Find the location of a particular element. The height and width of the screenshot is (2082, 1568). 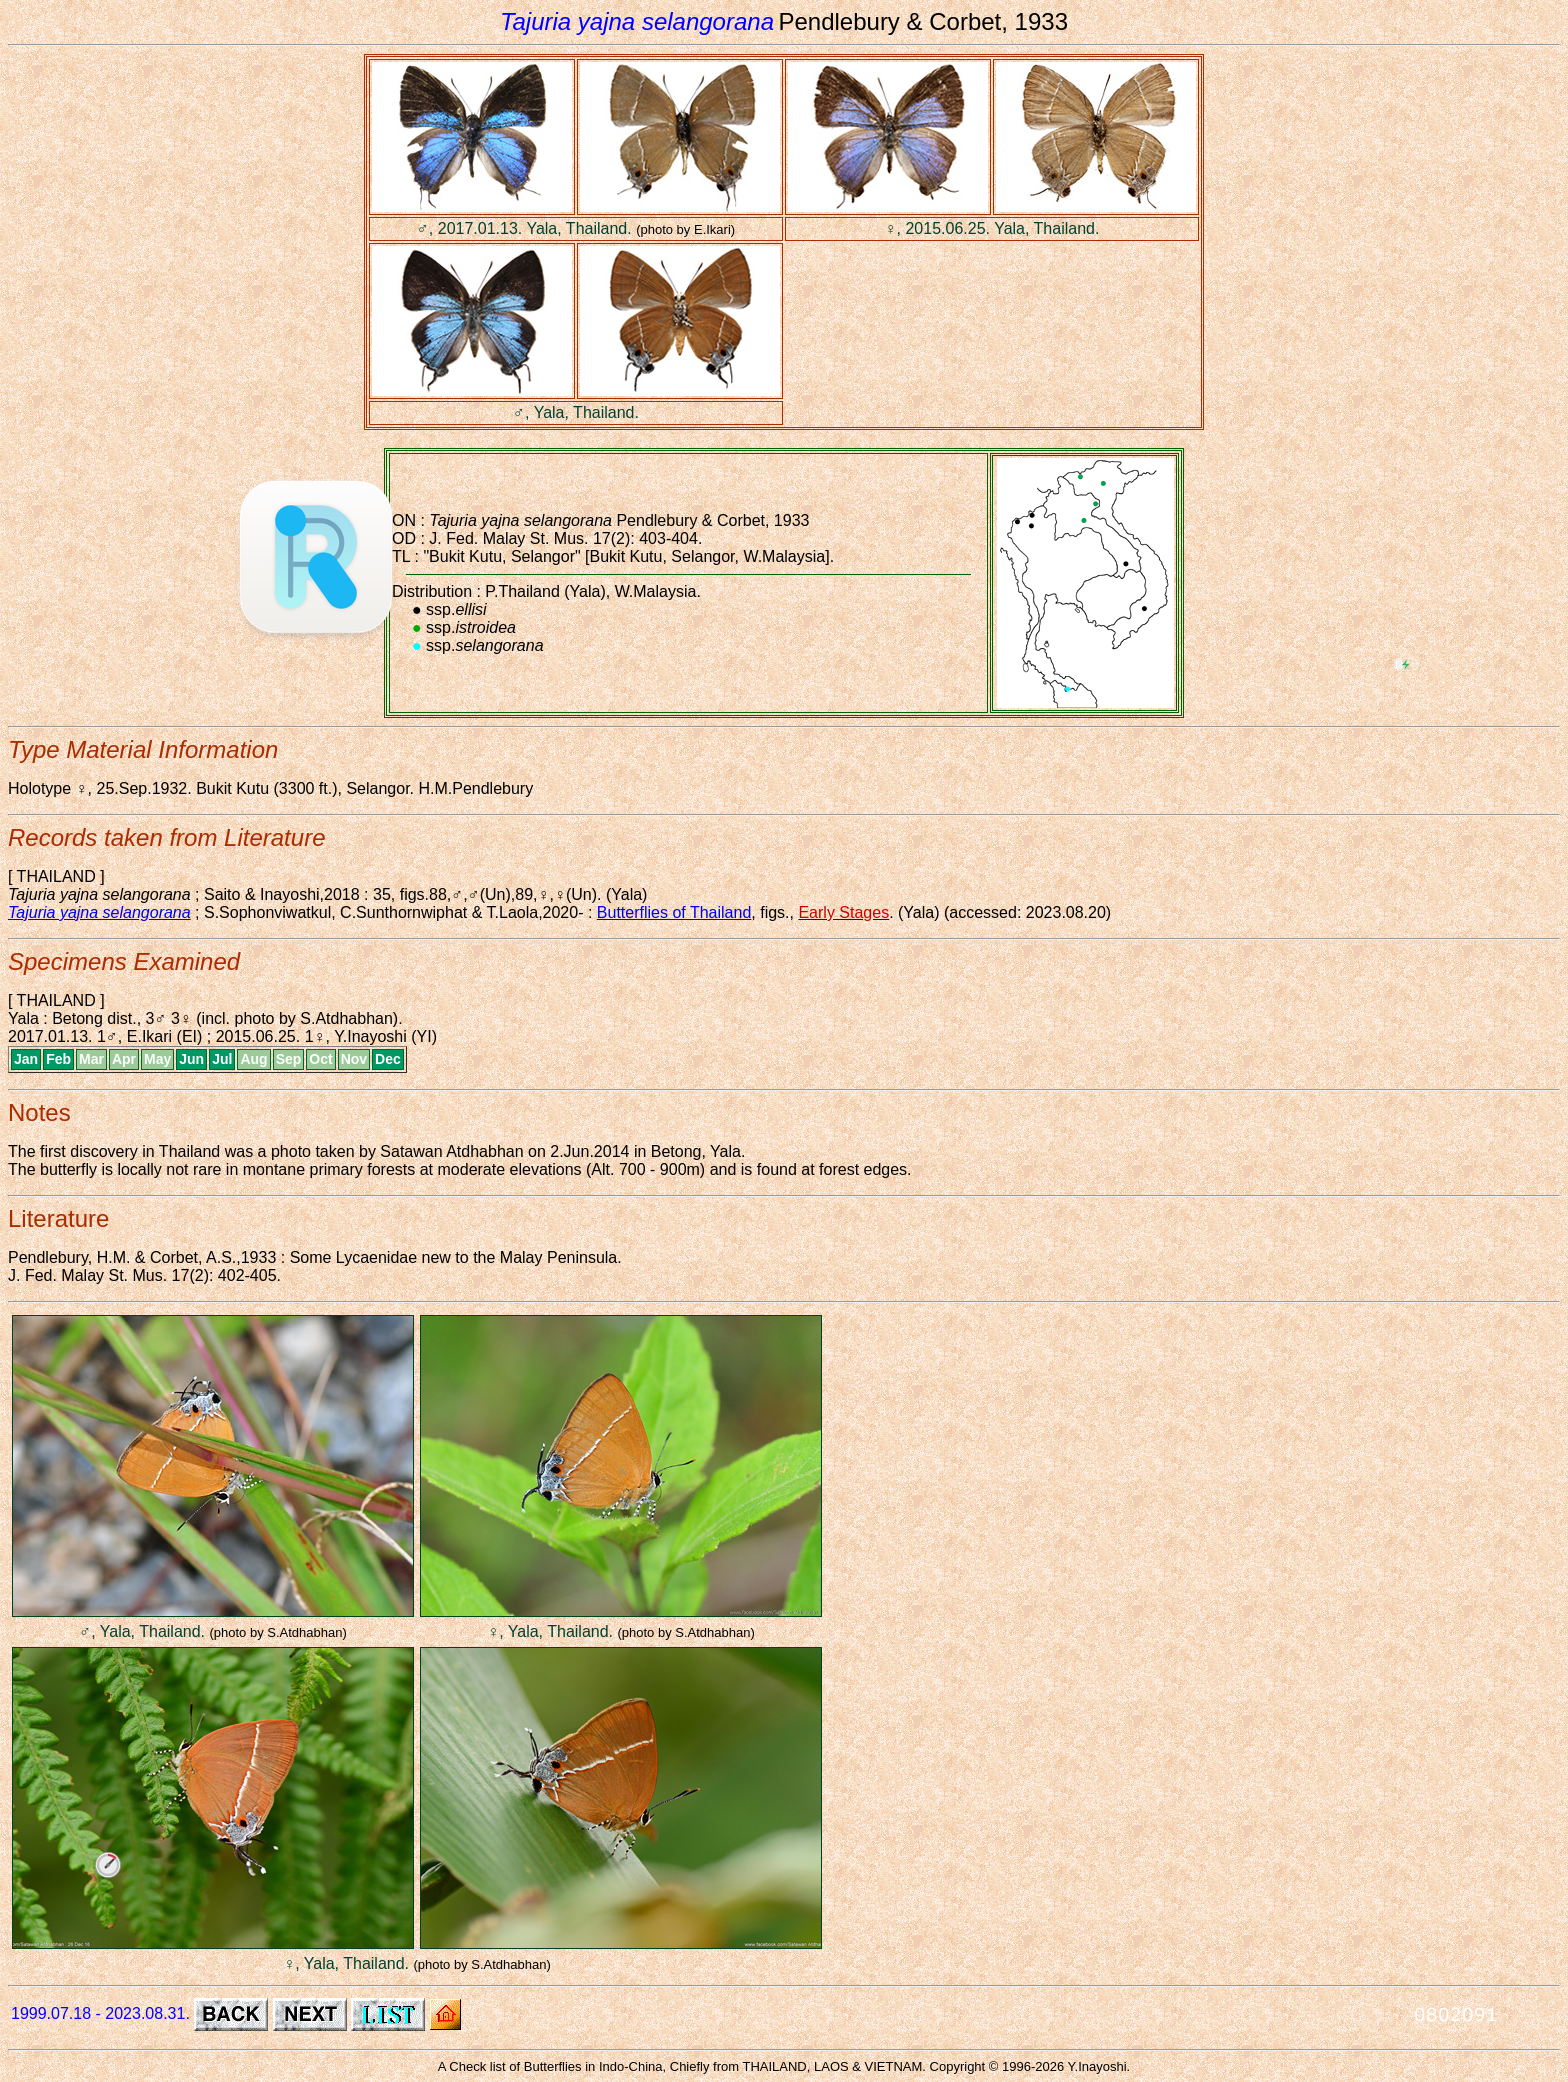

battery at 30% and currently charging is located at coordinates (1406, 664).